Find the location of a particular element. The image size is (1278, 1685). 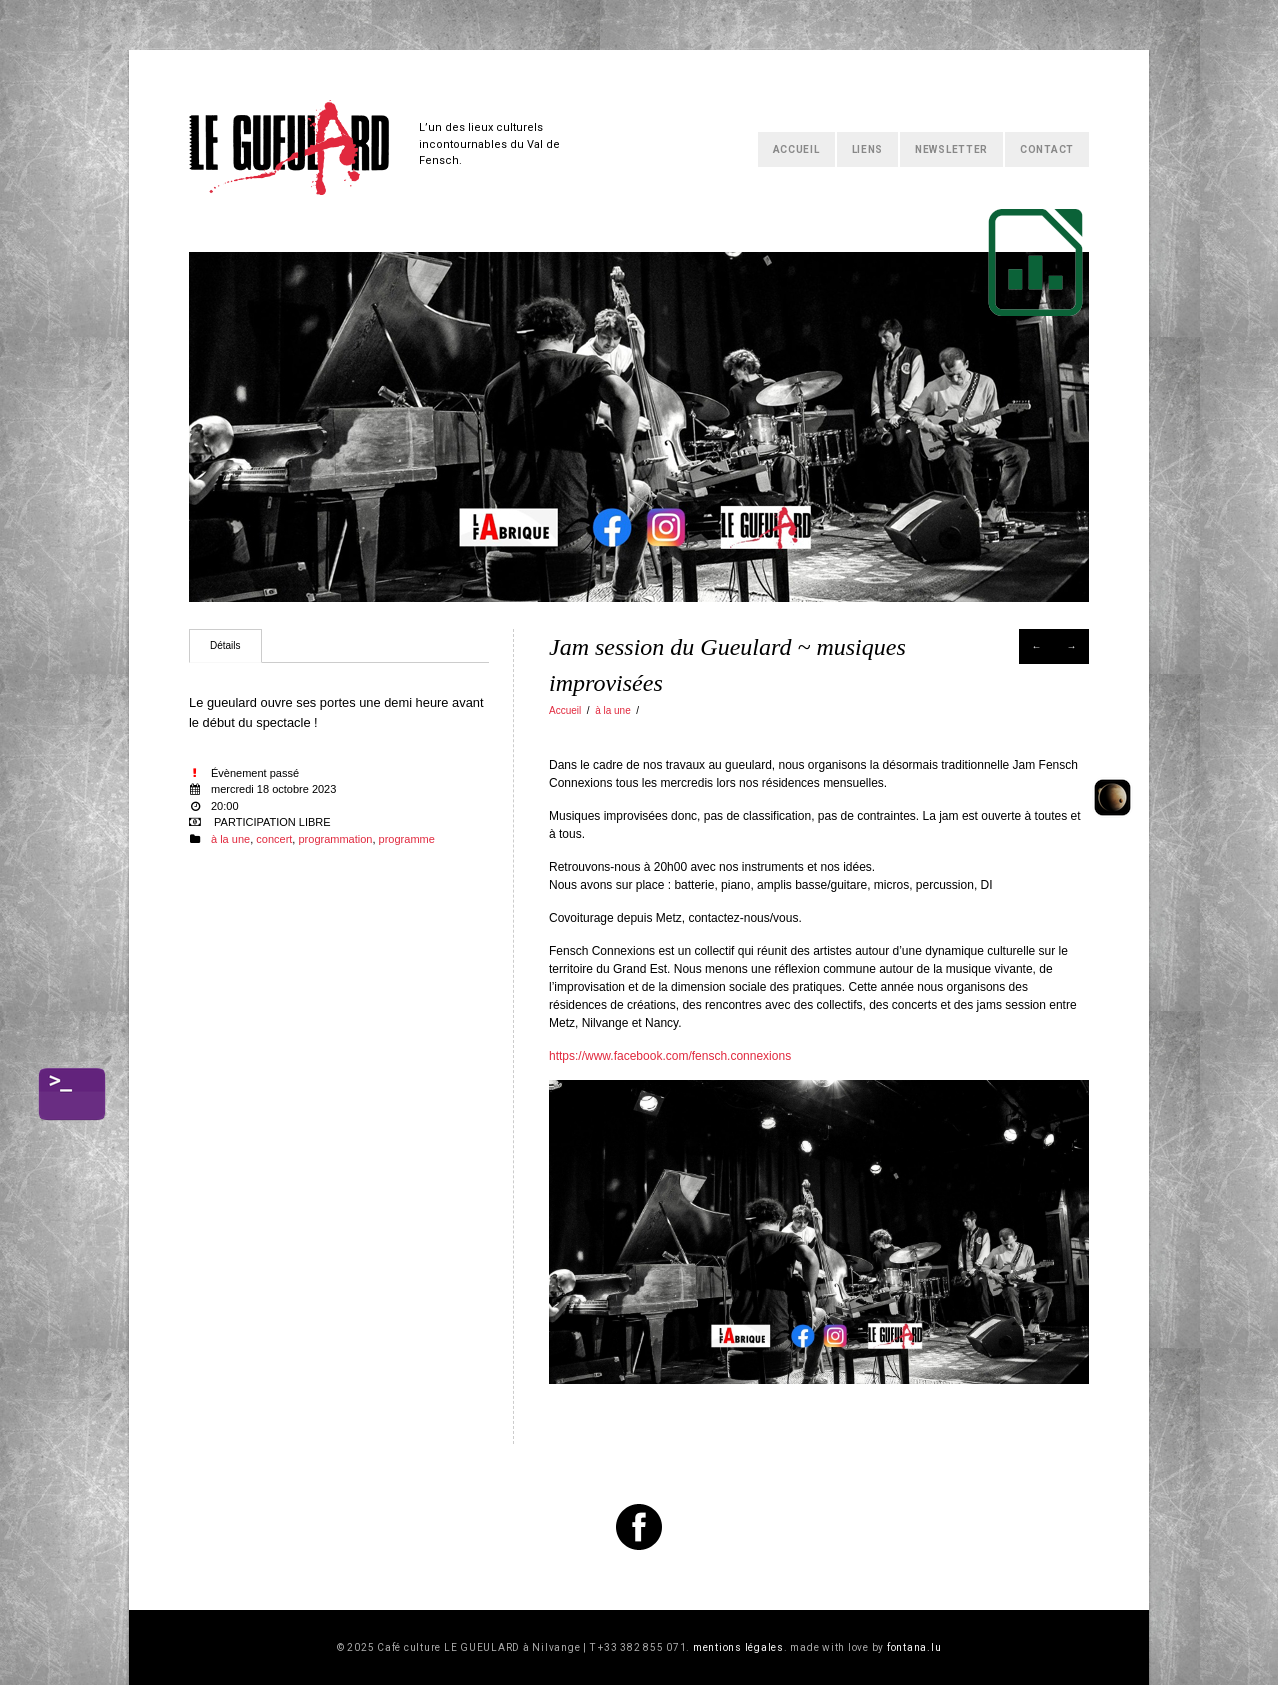

open terminal with root/administrator privileges is located at coordinates (72, 1094).